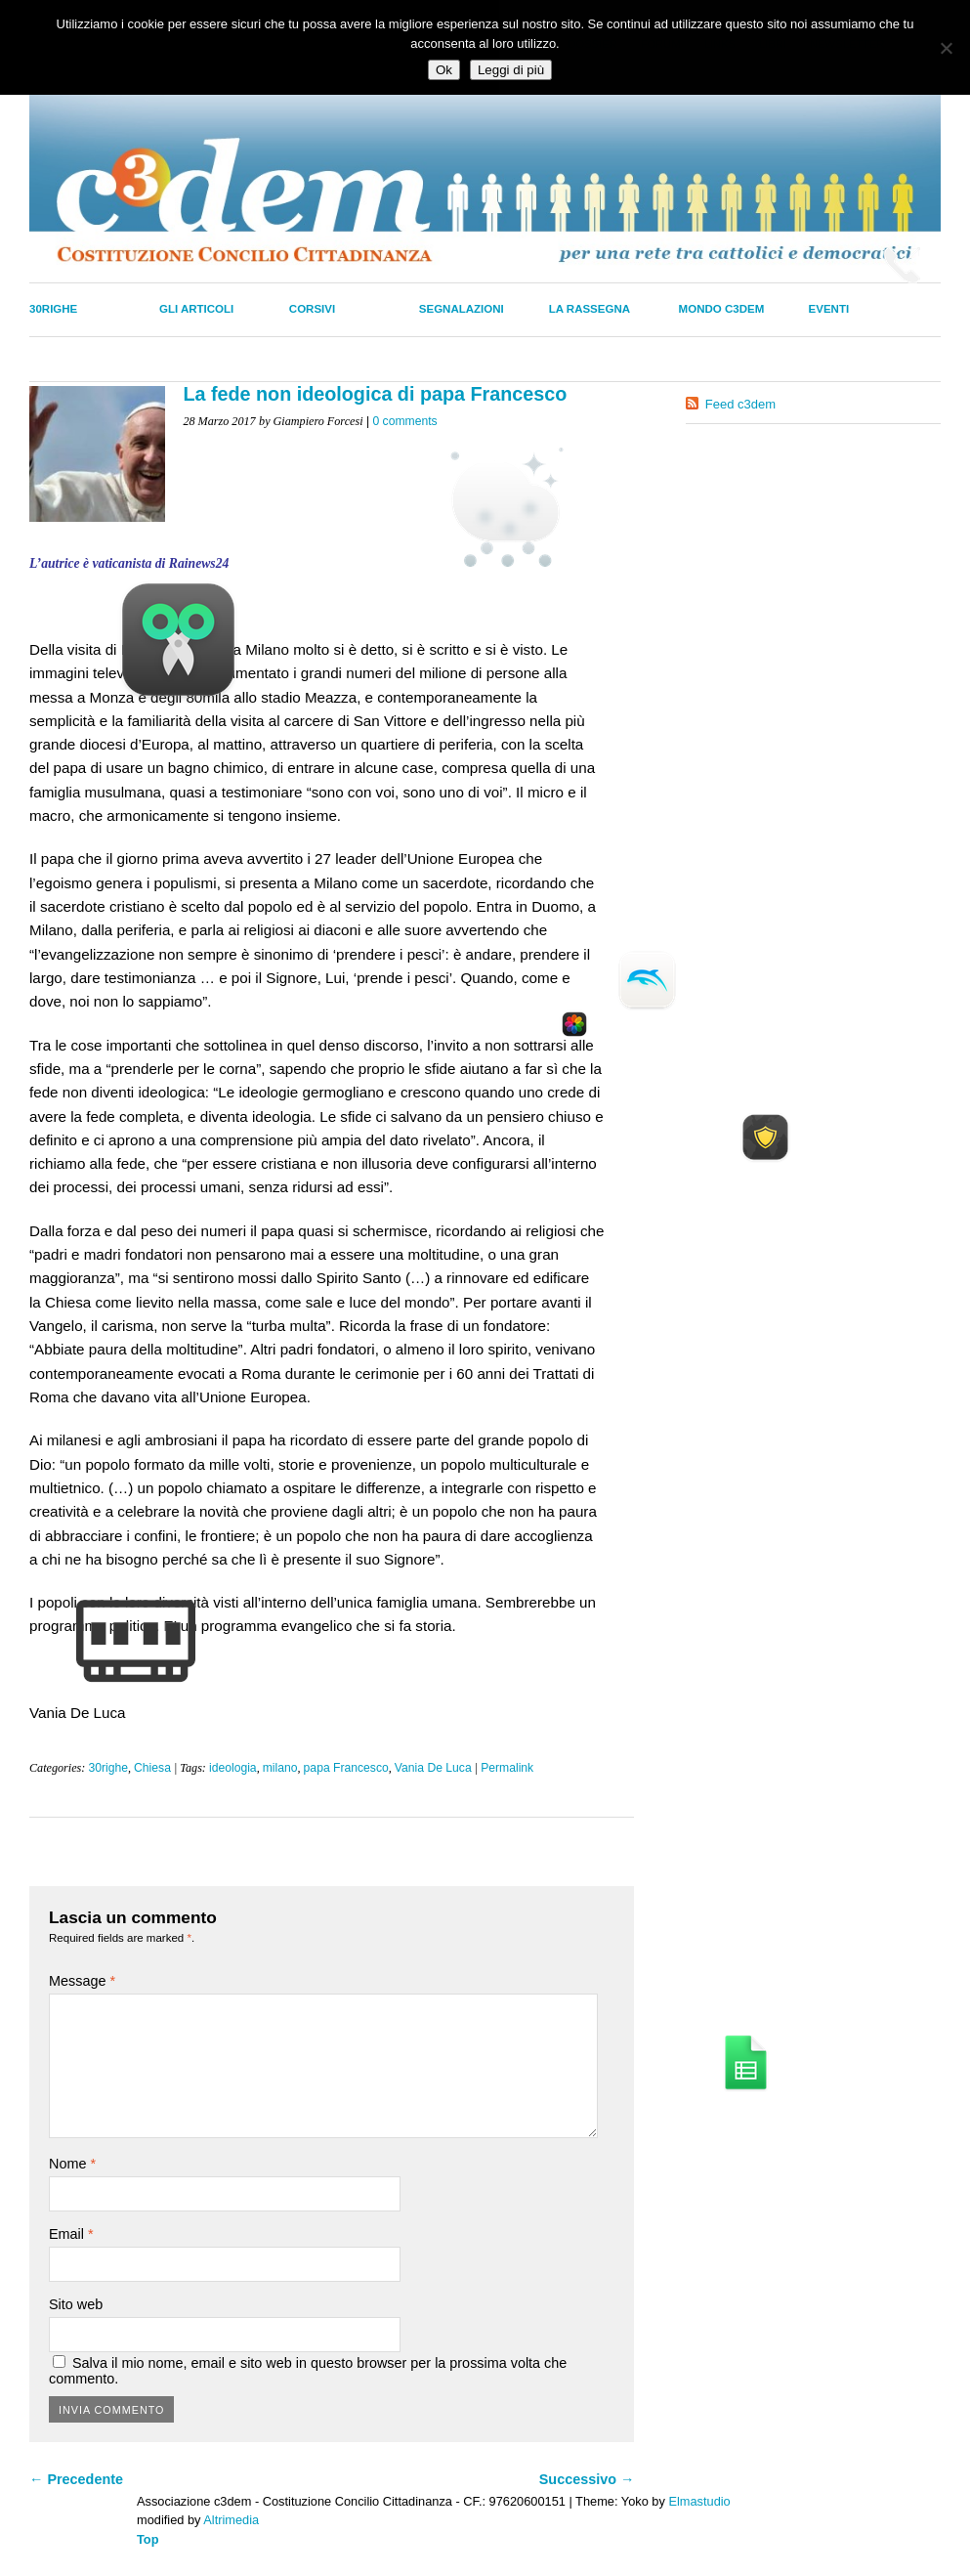 This screenshot has height=2576, width=970. I want to click on open vpn settings and preferences, so click(765, 1138).